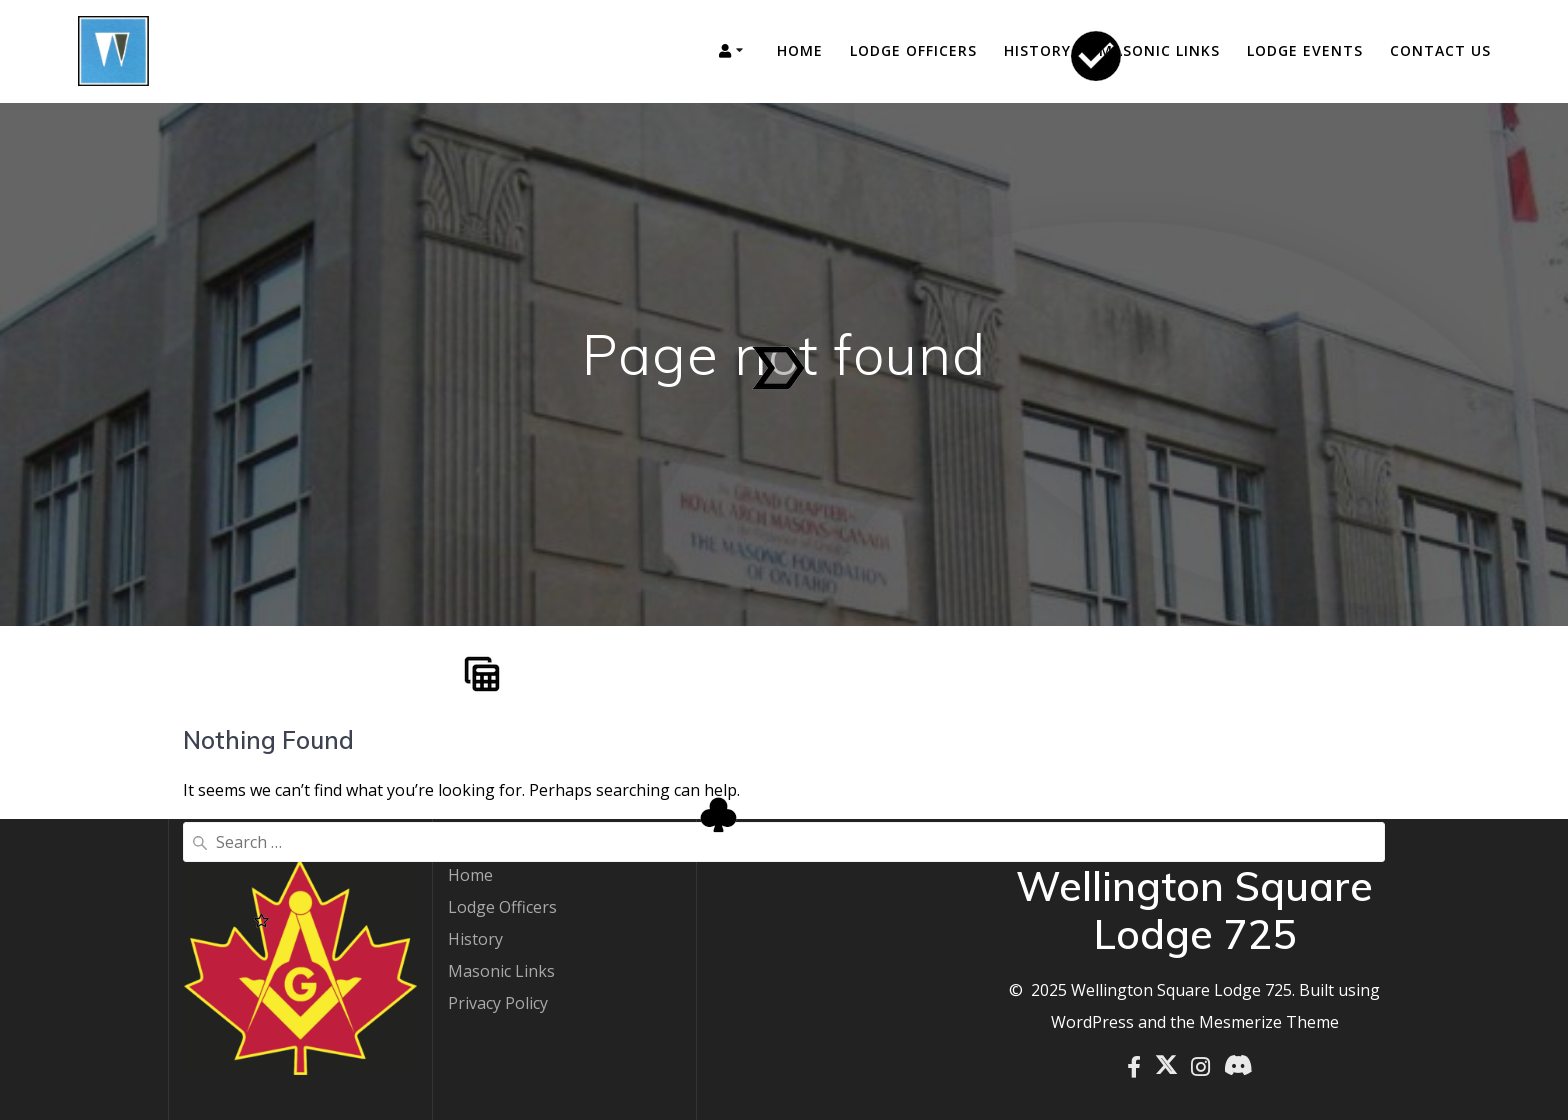 The width and height of the screenshot is (1568, 1120). What do you see at coordinates (482, 674) in the screenshot?
I see `switch to table view layout` at bounding box center [482, 674].